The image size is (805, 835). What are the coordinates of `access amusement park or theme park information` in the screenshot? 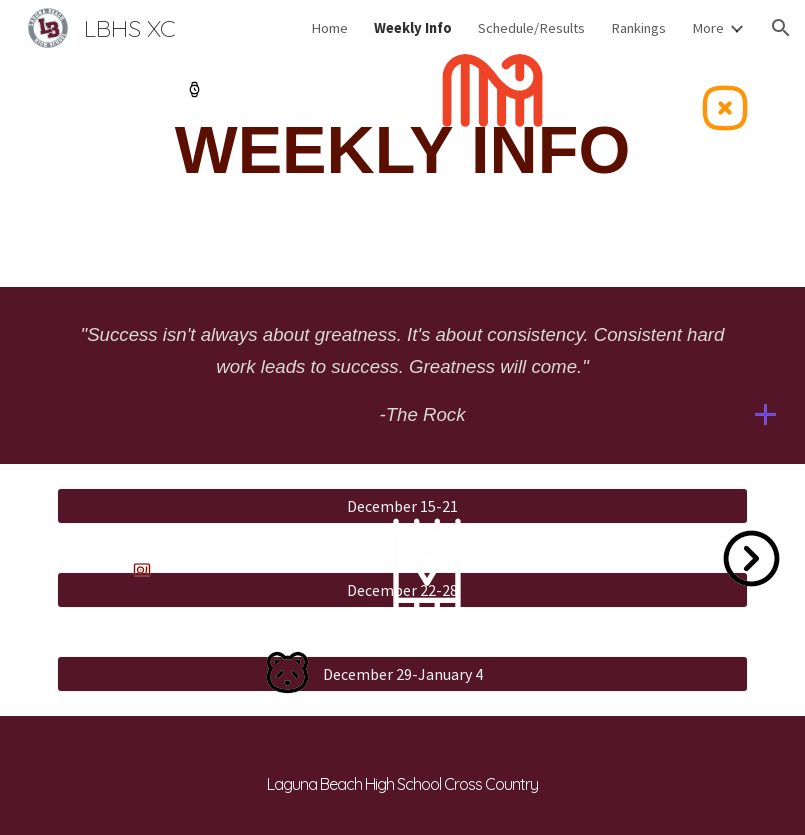 It's located at (492, 90).